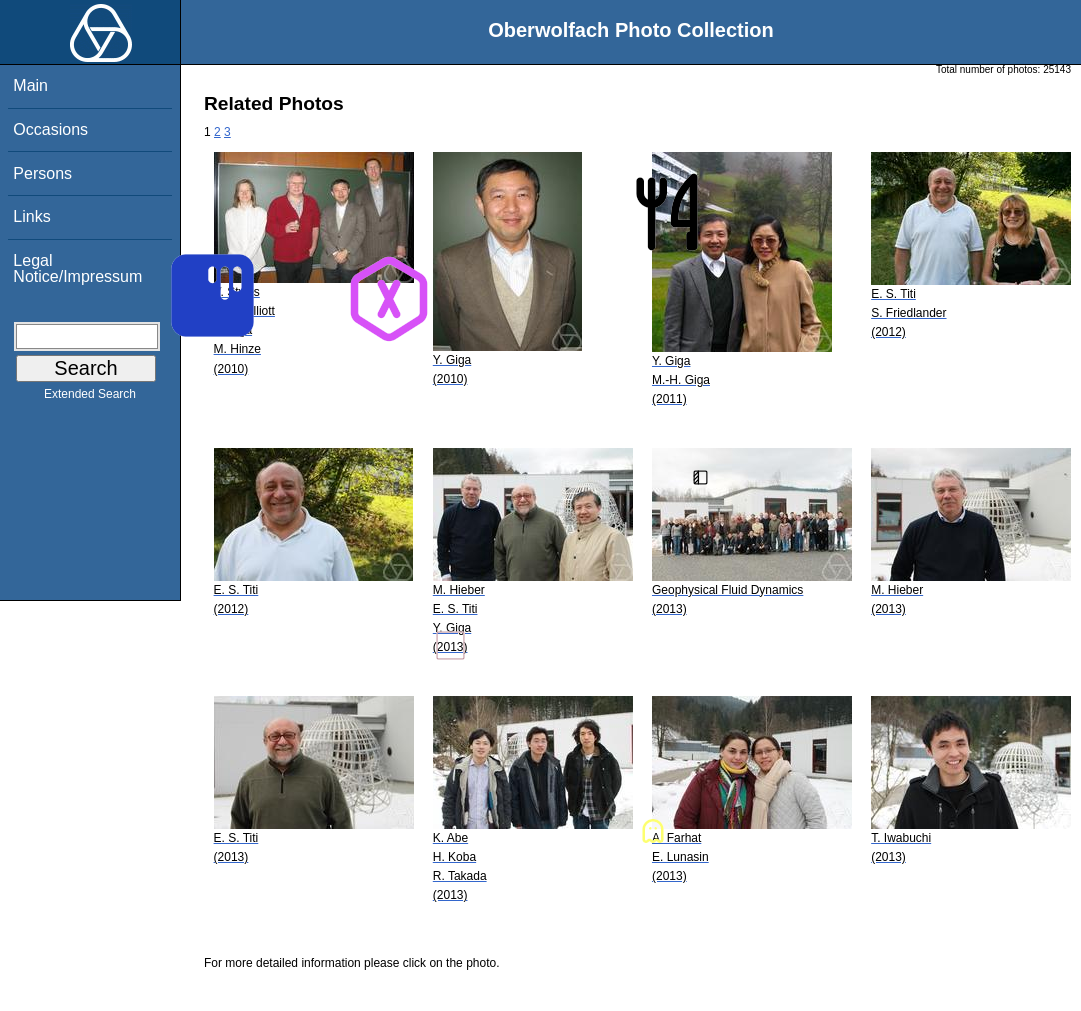  What do you see at coordinates (212, 295) in the screenshot?
I see `align content to top-right corner` at bounding box center [212, 295].